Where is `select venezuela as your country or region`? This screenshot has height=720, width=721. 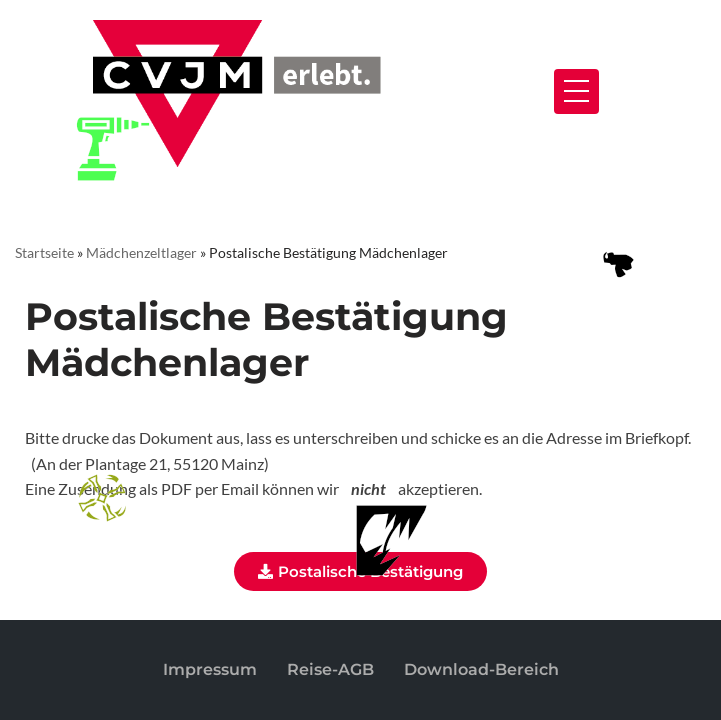 select venezuela as your country or region is located at coordinates (618, 264).